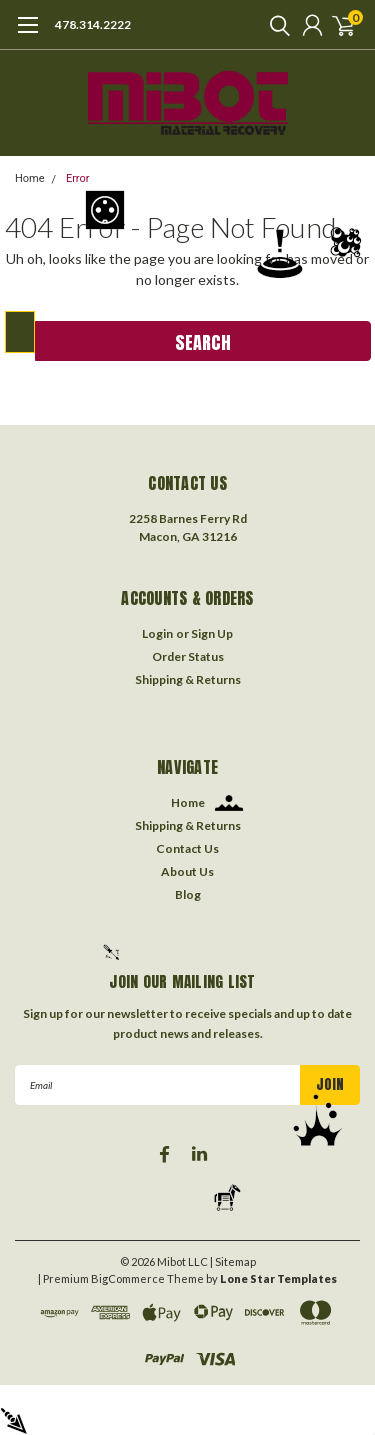 The height and width of the screenshot is (1435, 375). What do you see at coordinates (345, 242) in the screenshot?
I see `indicates foam or bubbles effect in game` at bounding box center [345, 242].